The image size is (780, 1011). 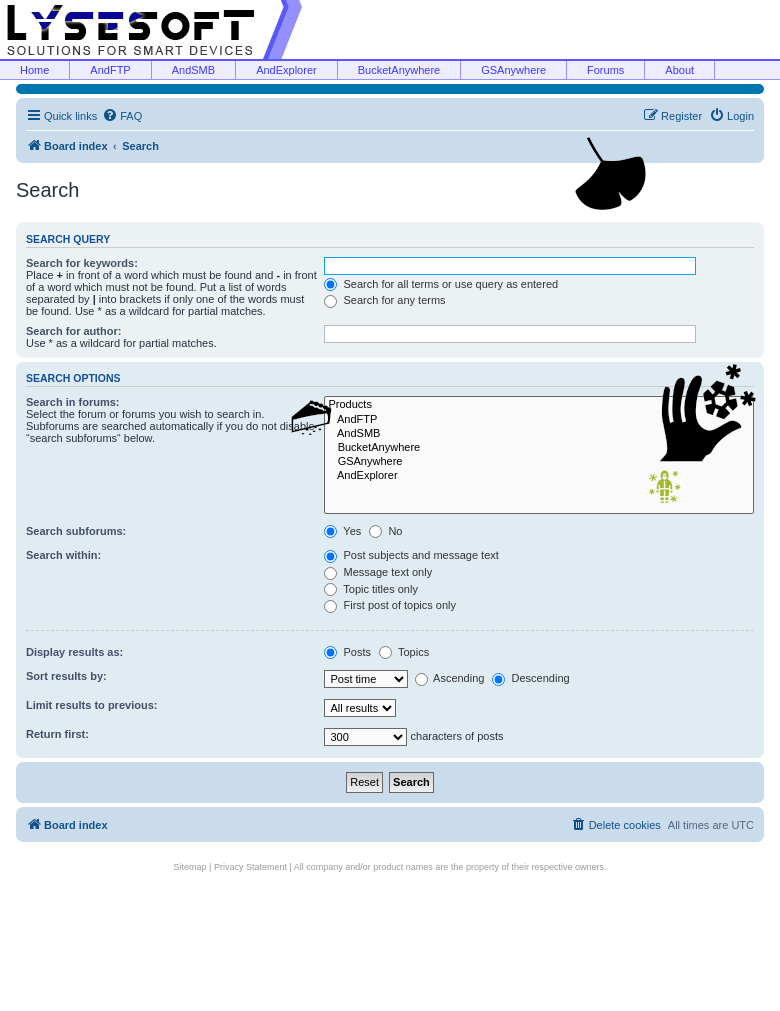 I want to click on view a portion of data in a chart, so click(x=311, y=415).